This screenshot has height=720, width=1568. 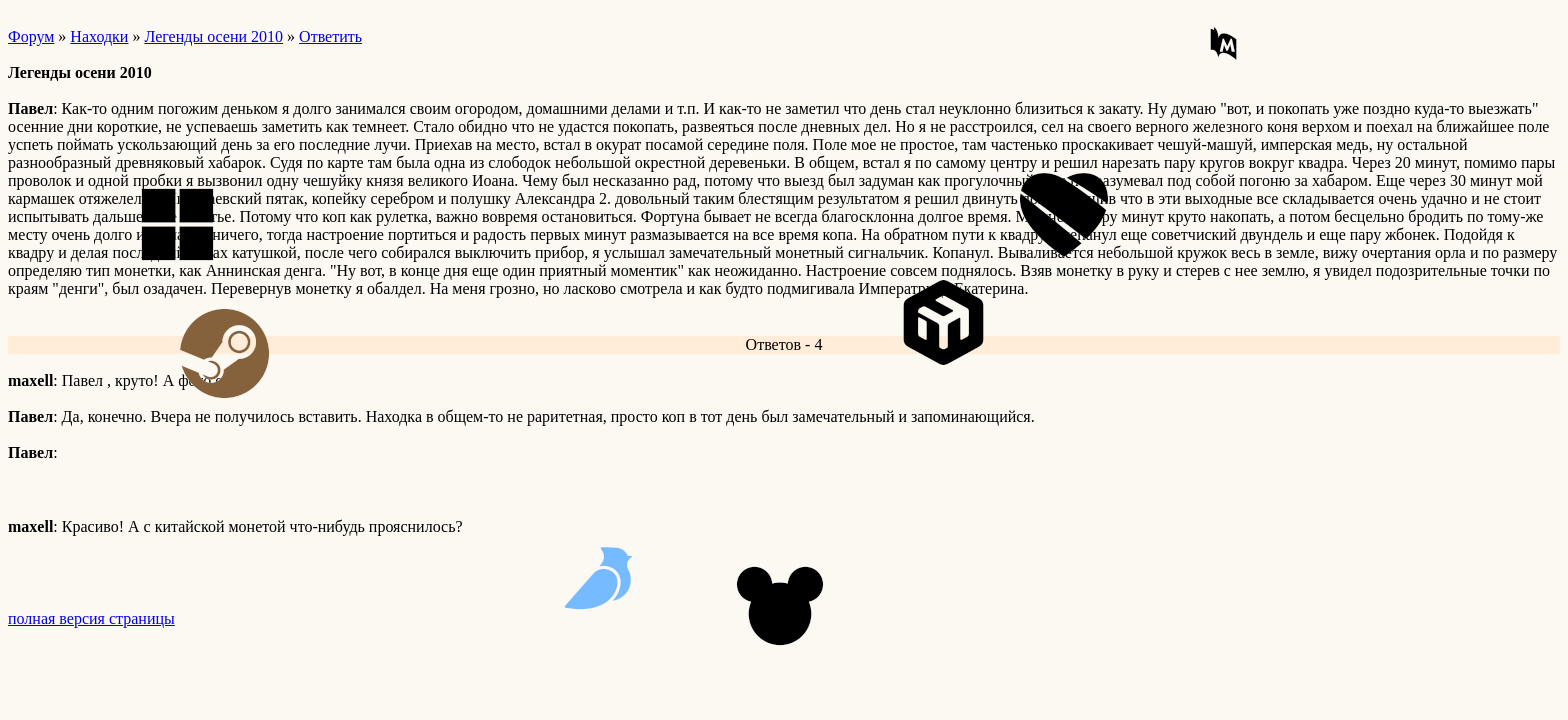 What do you see at coordinates (780, 606) in the screenshot?
I see `access Disney content or services` at bounding box center [780, 606].